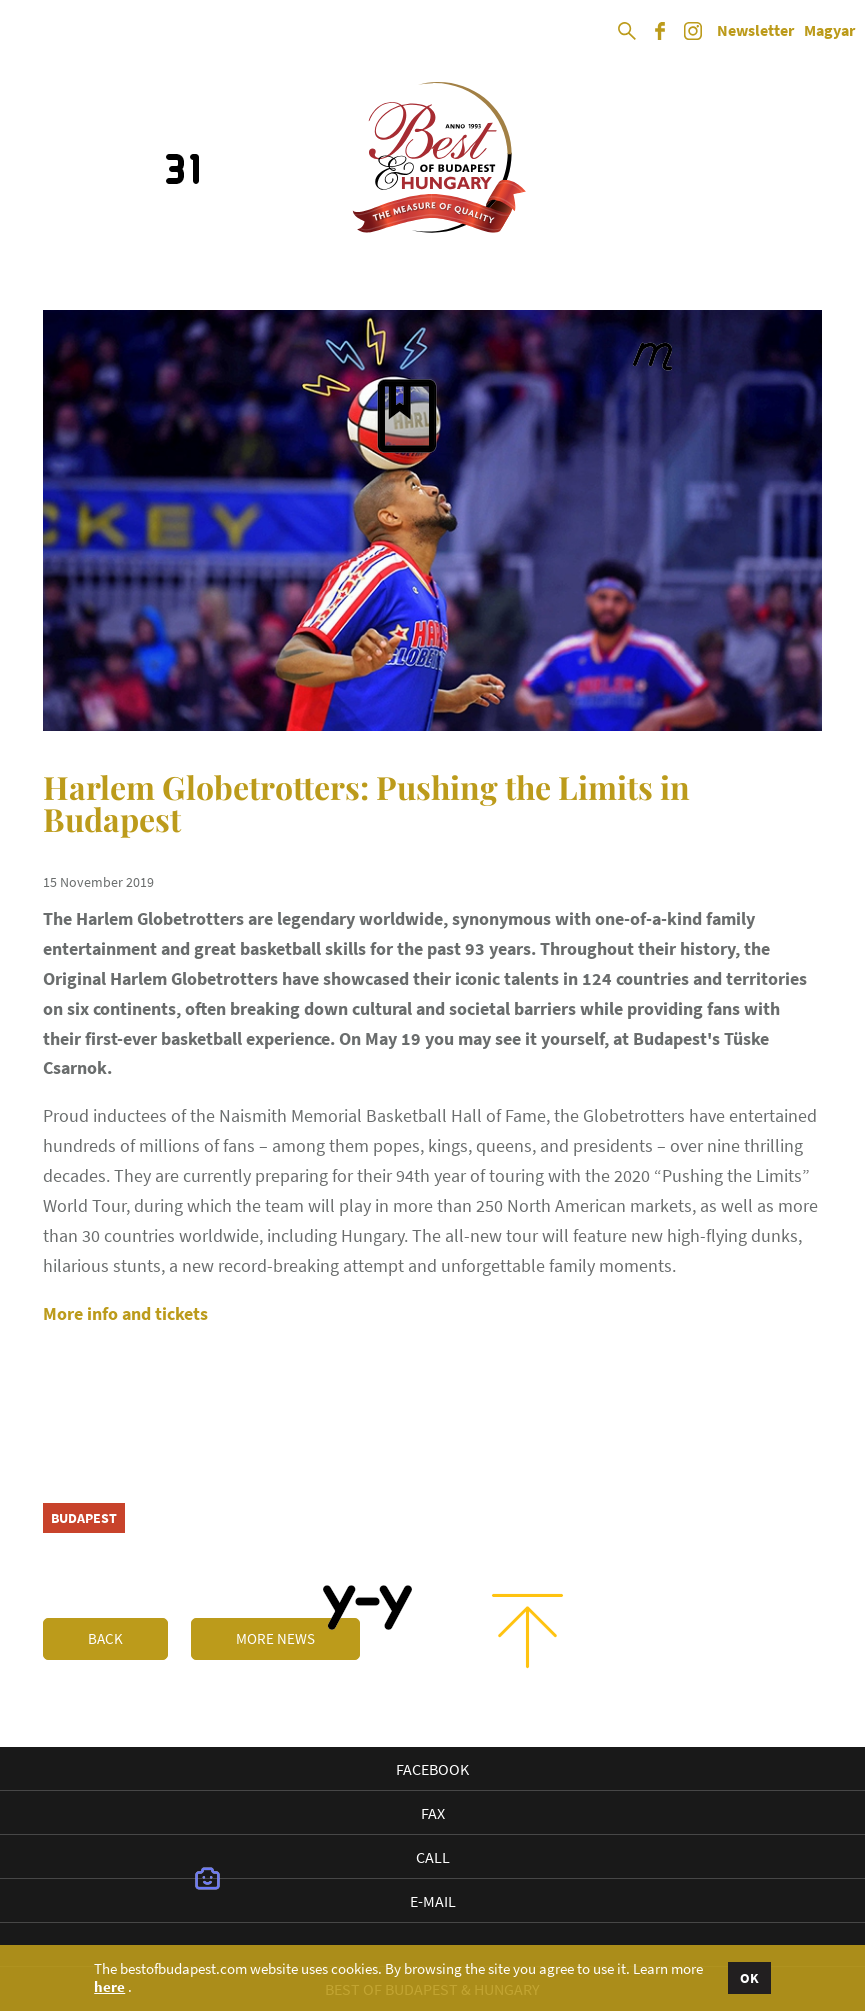  I want to click on open your library or reading list, so click(407, 416).